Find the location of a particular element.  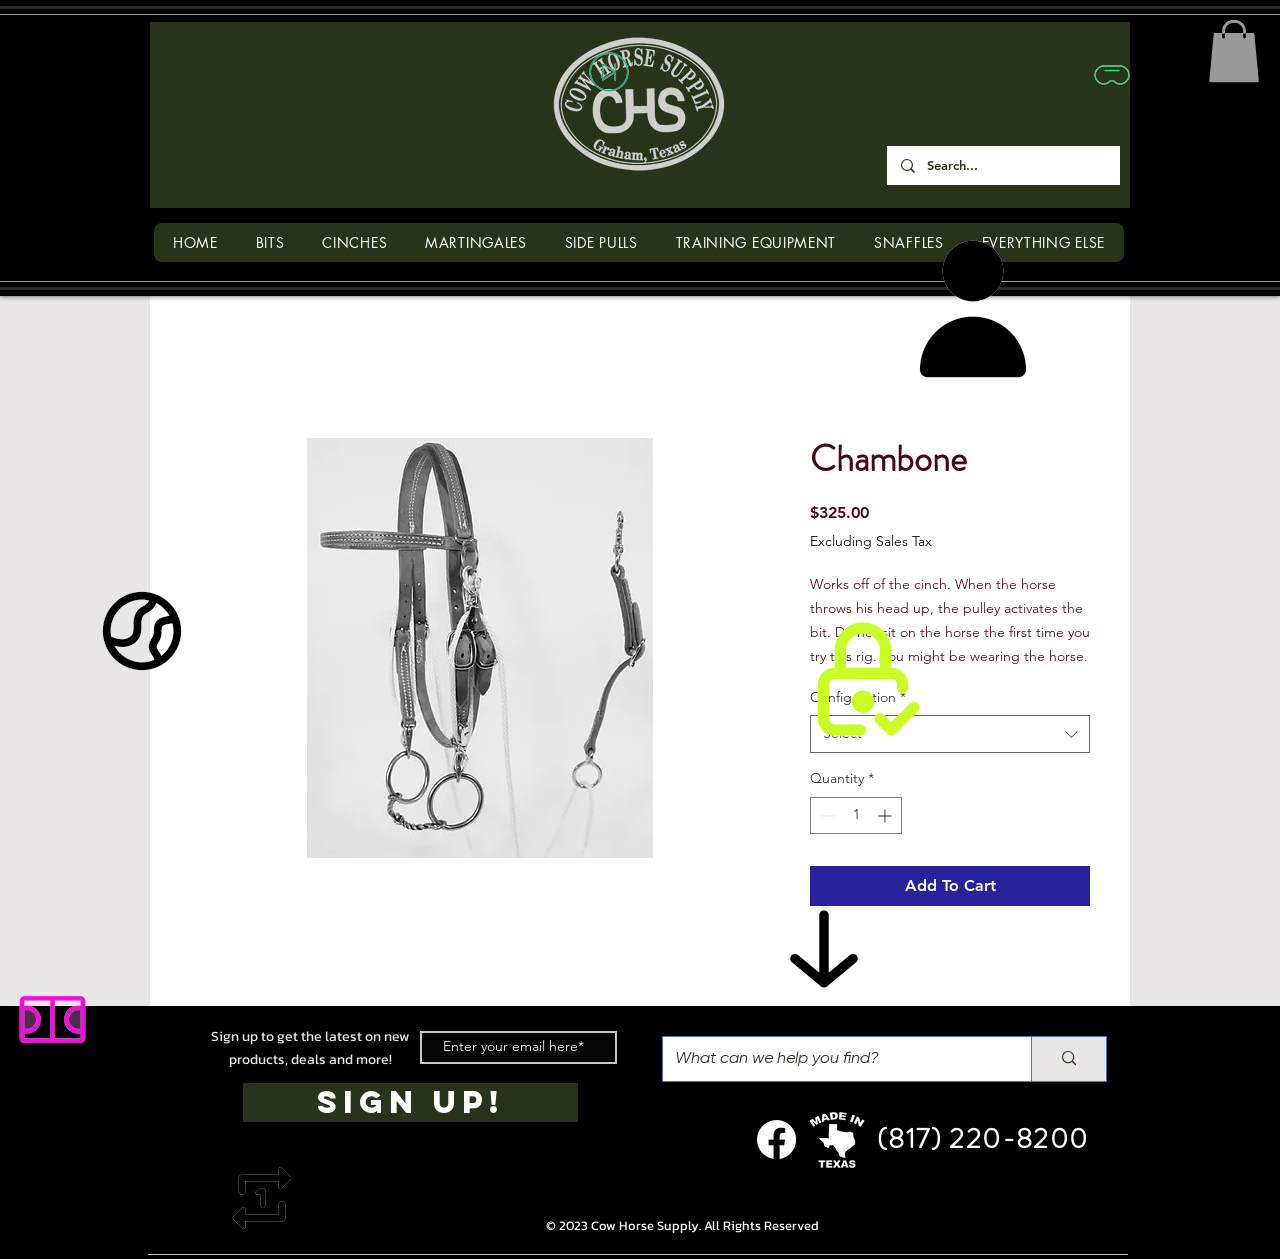

view basketball court availability is located at coordinates (52, 1019).